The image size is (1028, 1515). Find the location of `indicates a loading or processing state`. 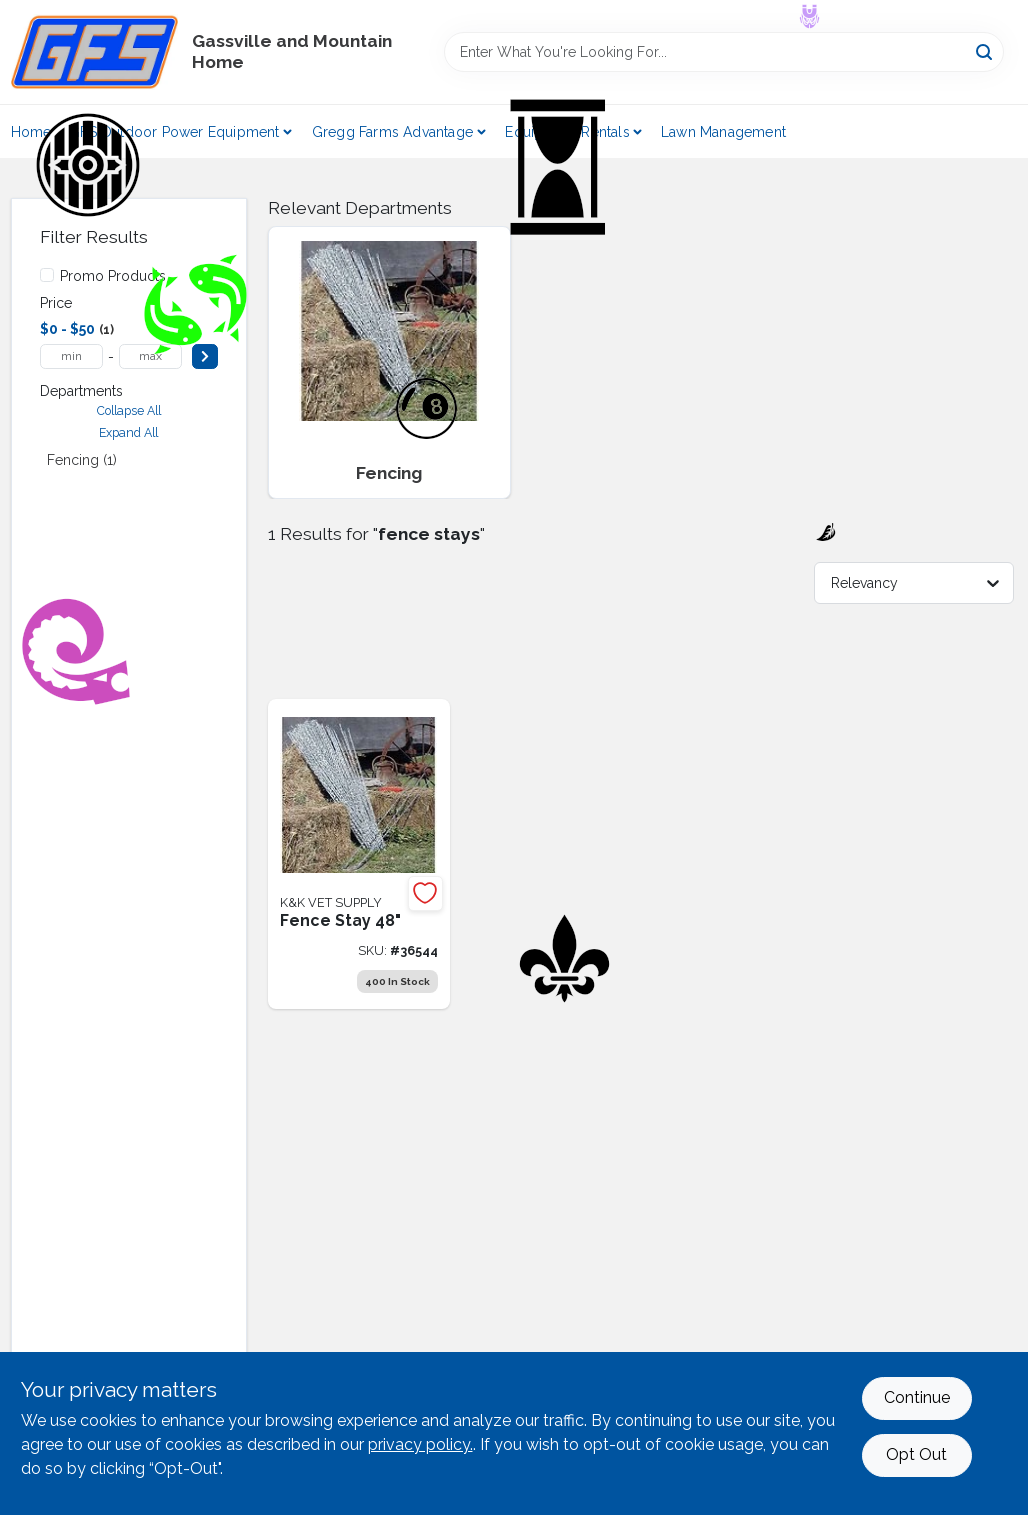

indicates a loading or processing state is located at coordinates (557, 167).